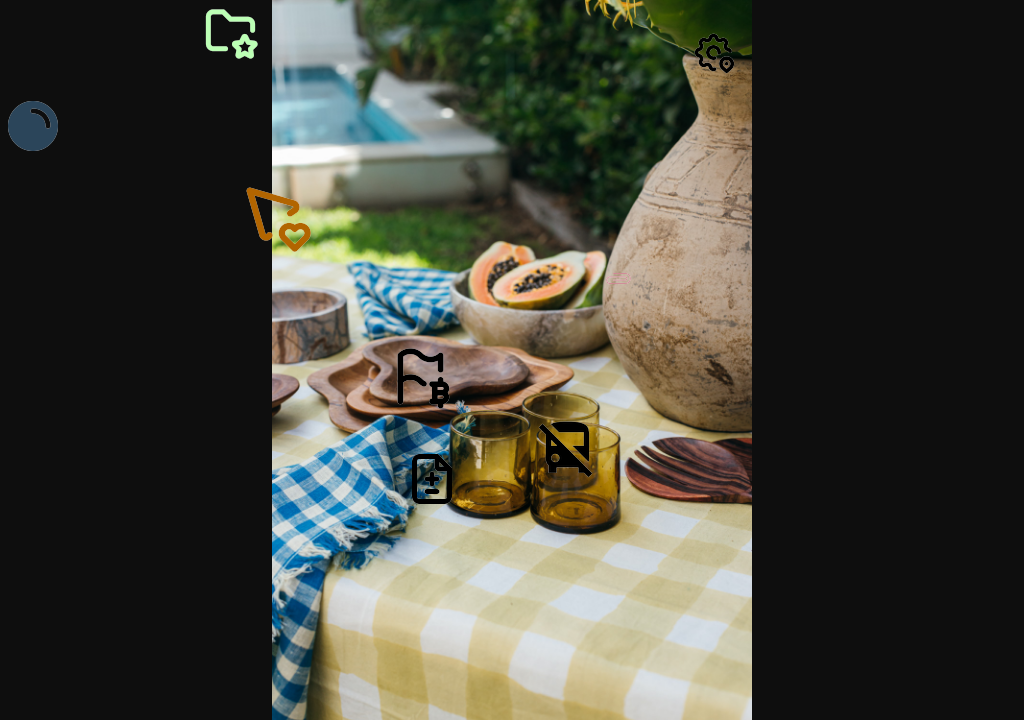 The image size is (1024, 720). I want to click on apply inner shadow effect to top-right corner, so click(33, 126).